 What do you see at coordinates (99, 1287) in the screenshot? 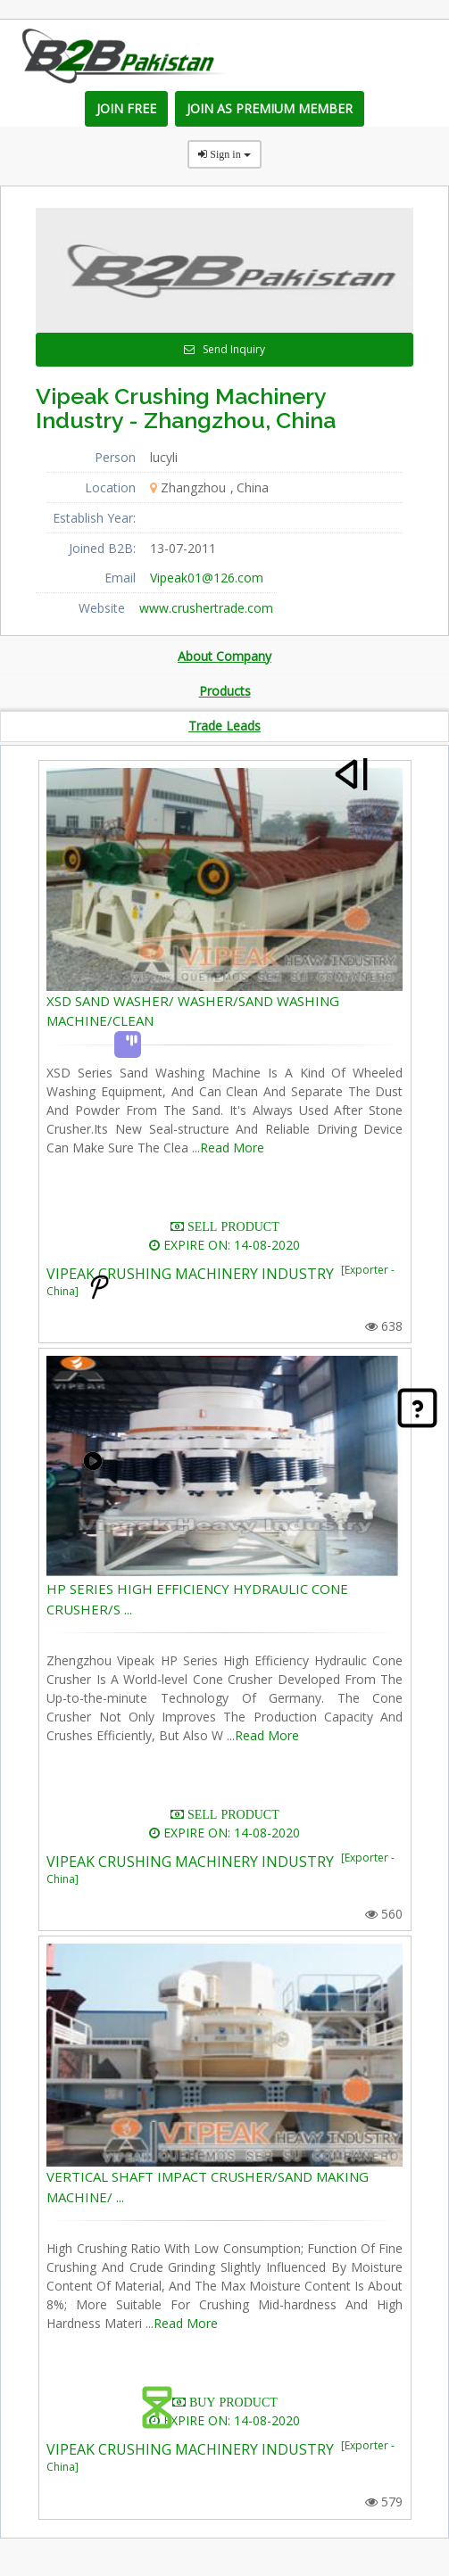
I see `pushover notification service logo` at bounding box center [99, 1287].